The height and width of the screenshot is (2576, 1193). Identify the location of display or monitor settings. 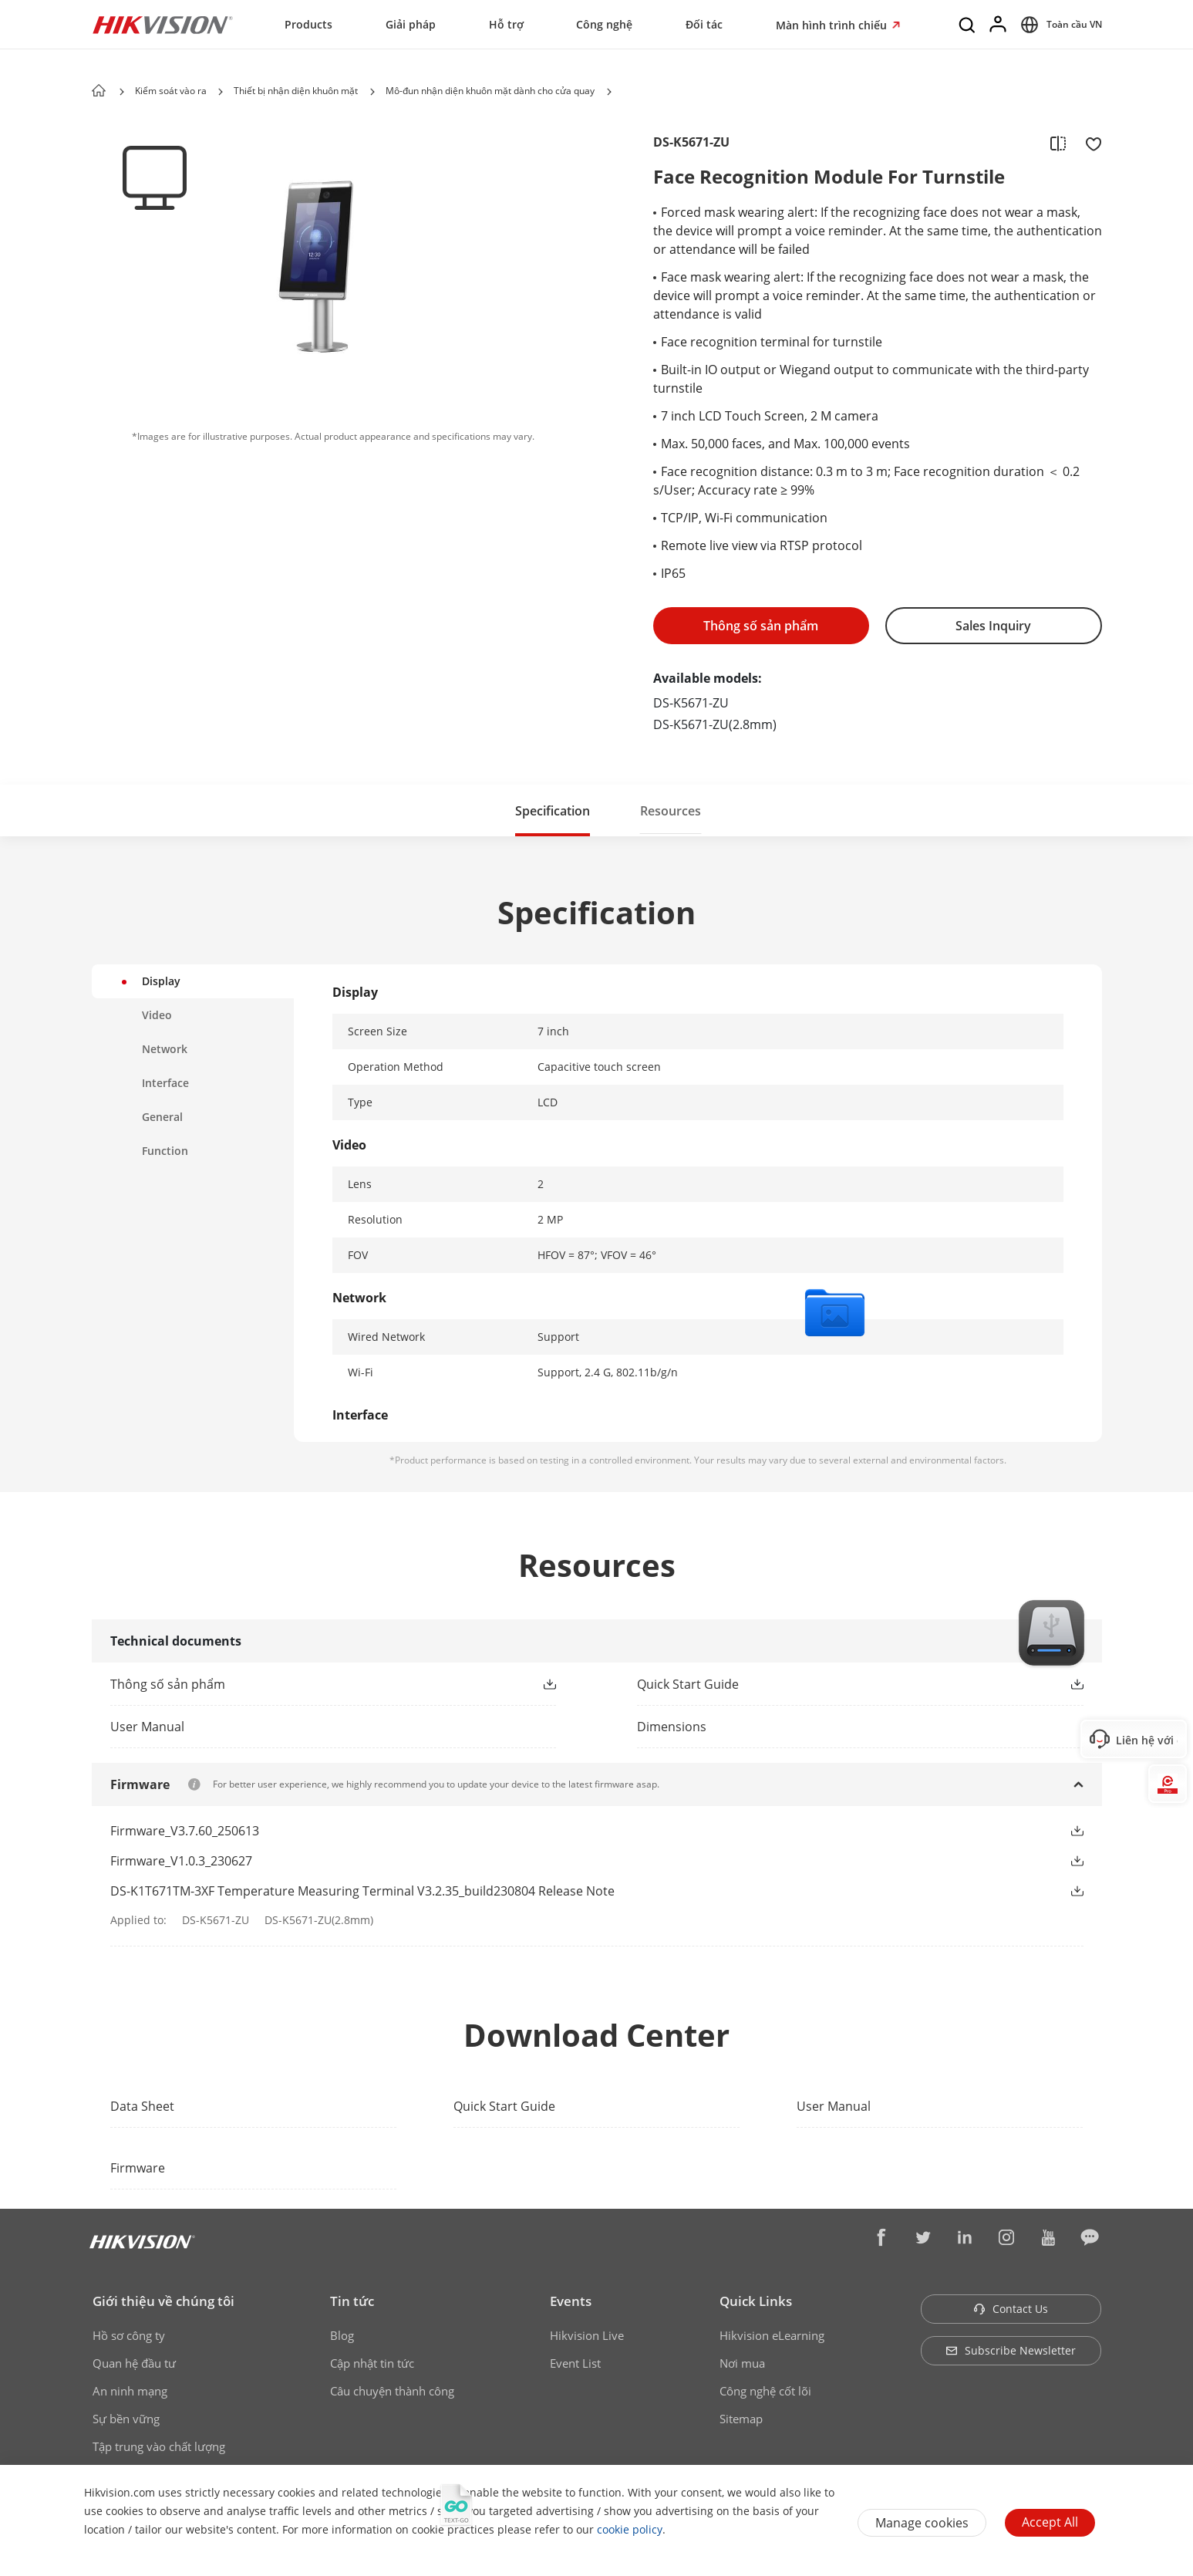
(154, 177).